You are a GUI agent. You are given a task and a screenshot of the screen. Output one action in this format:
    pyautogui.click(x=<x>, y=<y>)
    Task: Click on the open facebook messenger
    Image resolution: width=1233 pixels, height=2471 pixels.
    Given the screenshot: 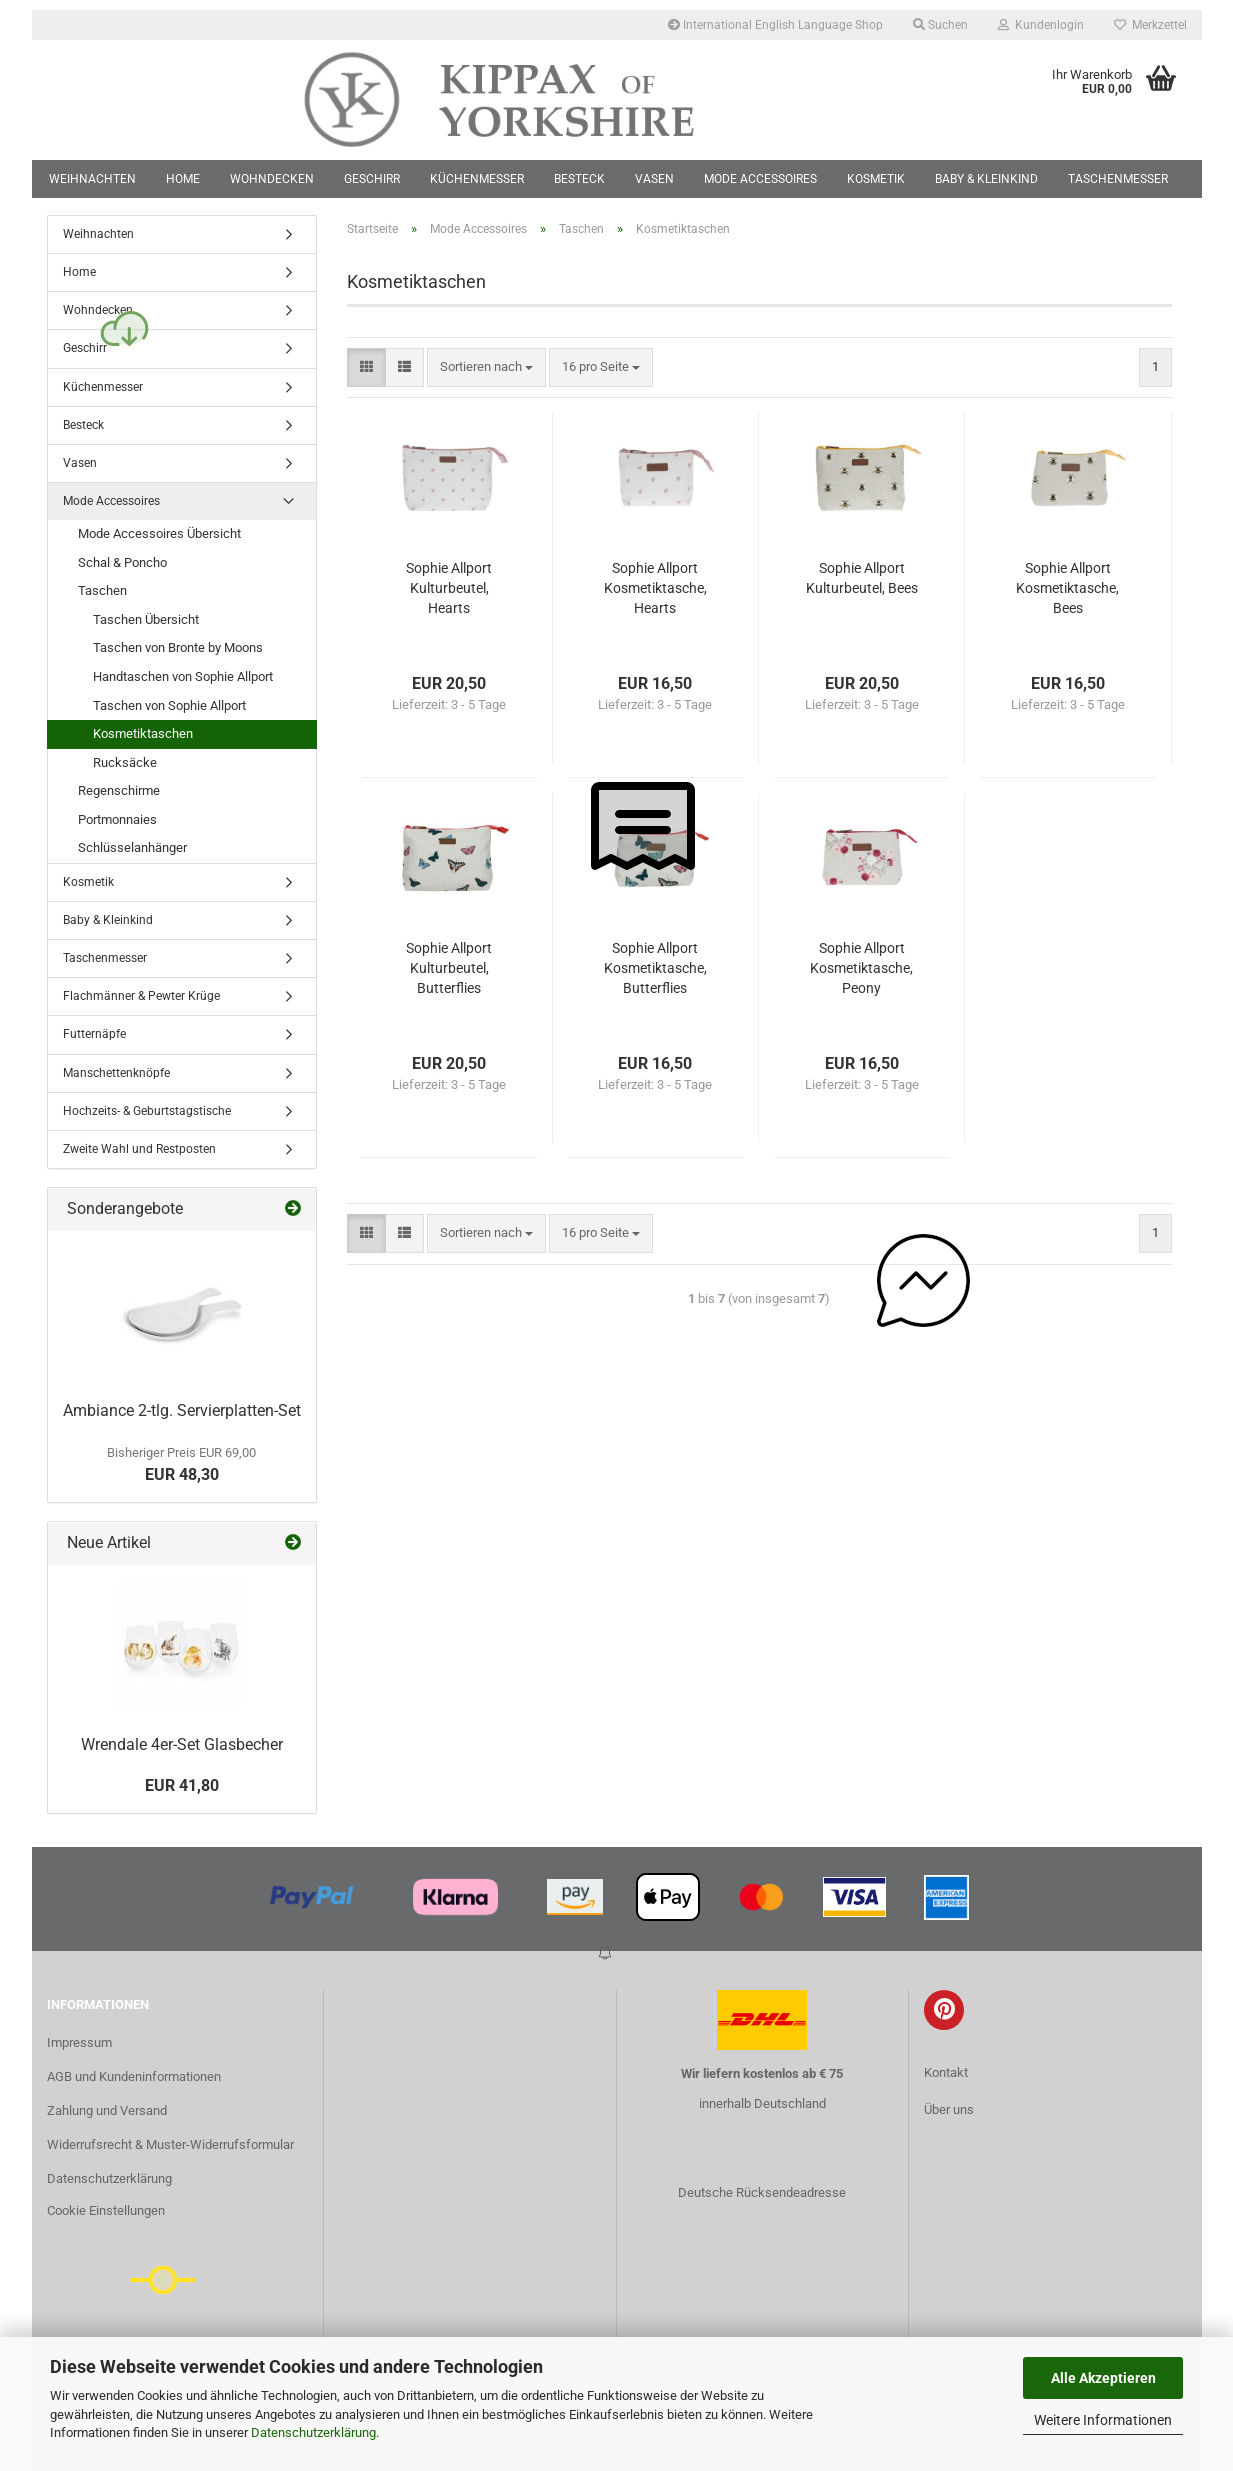 What is the action you would take?
    pyautogui.click(x=923, y=1280)
    